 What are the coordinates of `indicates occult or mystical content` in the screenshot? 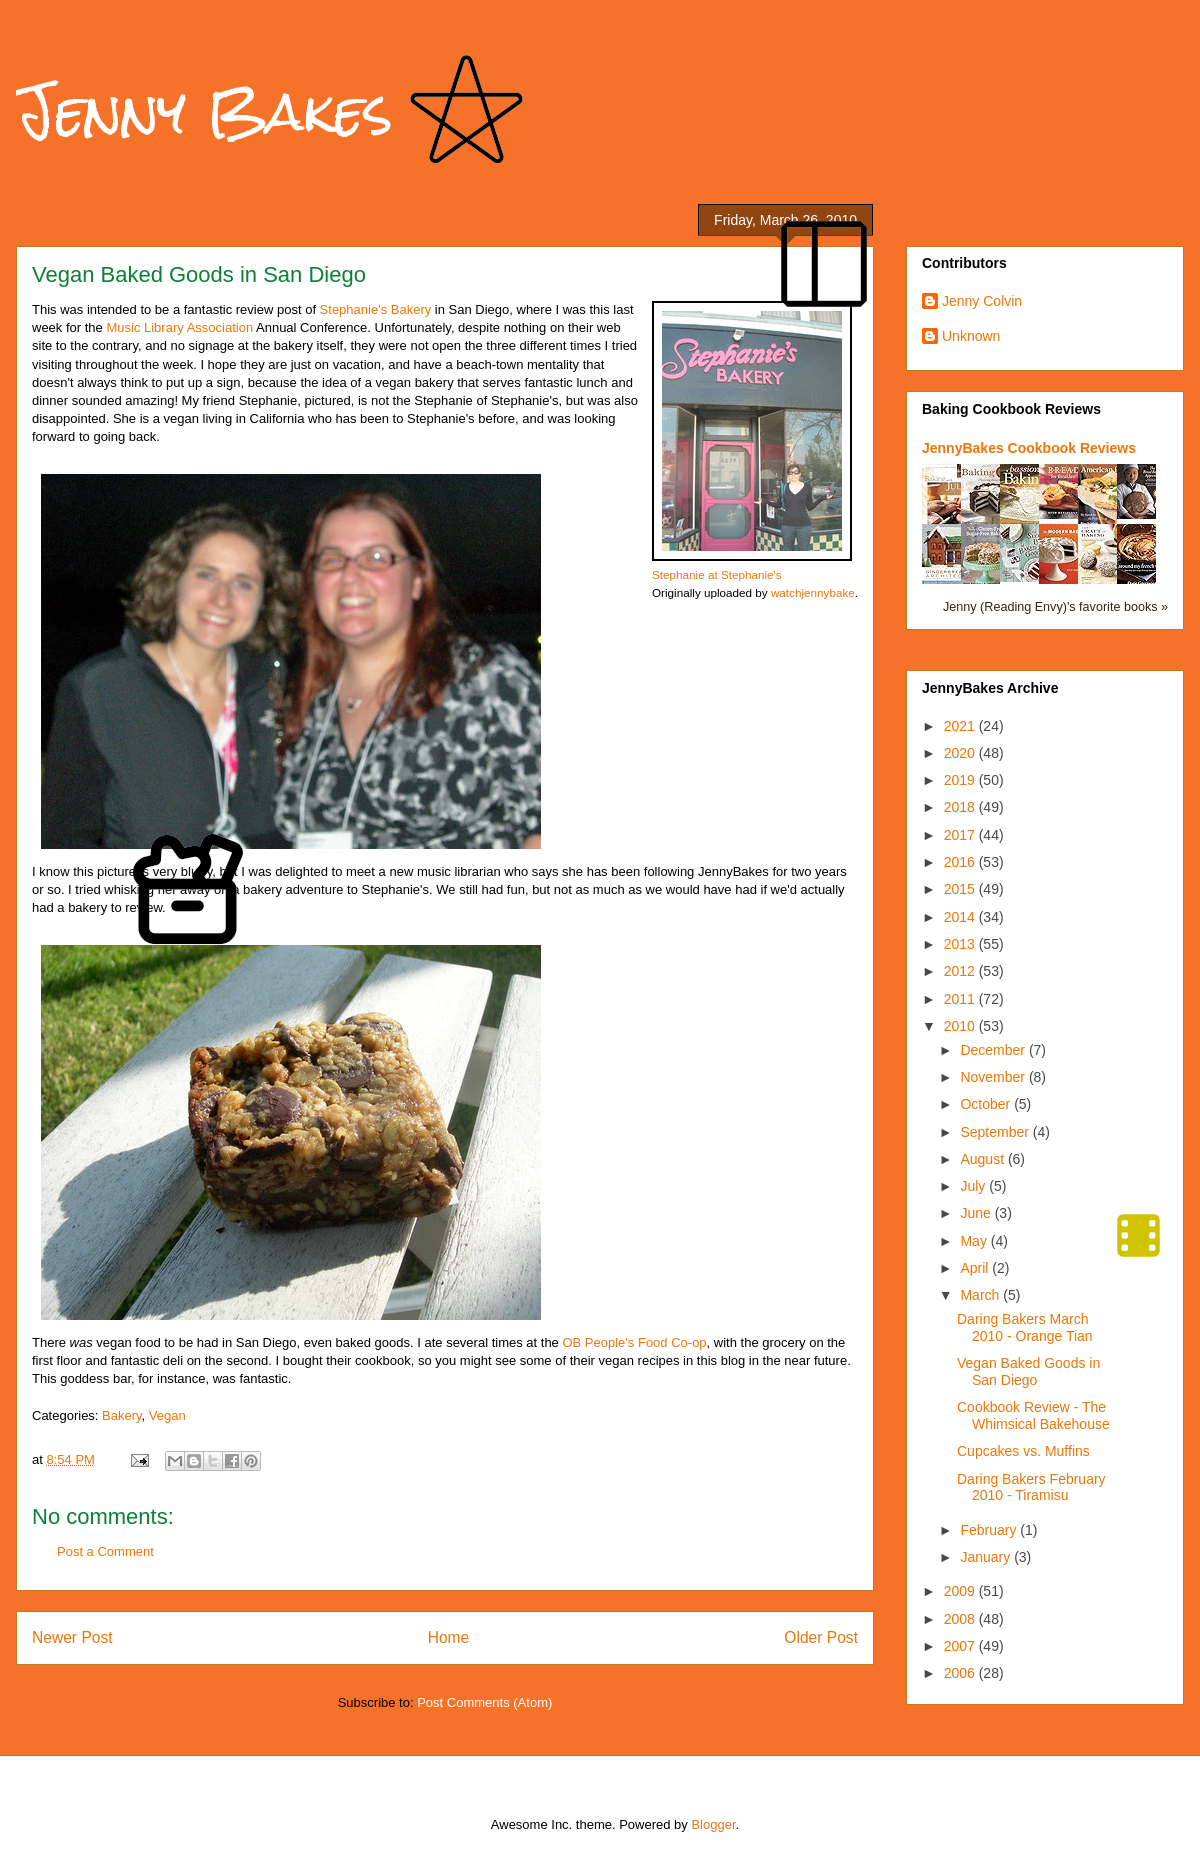 It's located at (466, 115).